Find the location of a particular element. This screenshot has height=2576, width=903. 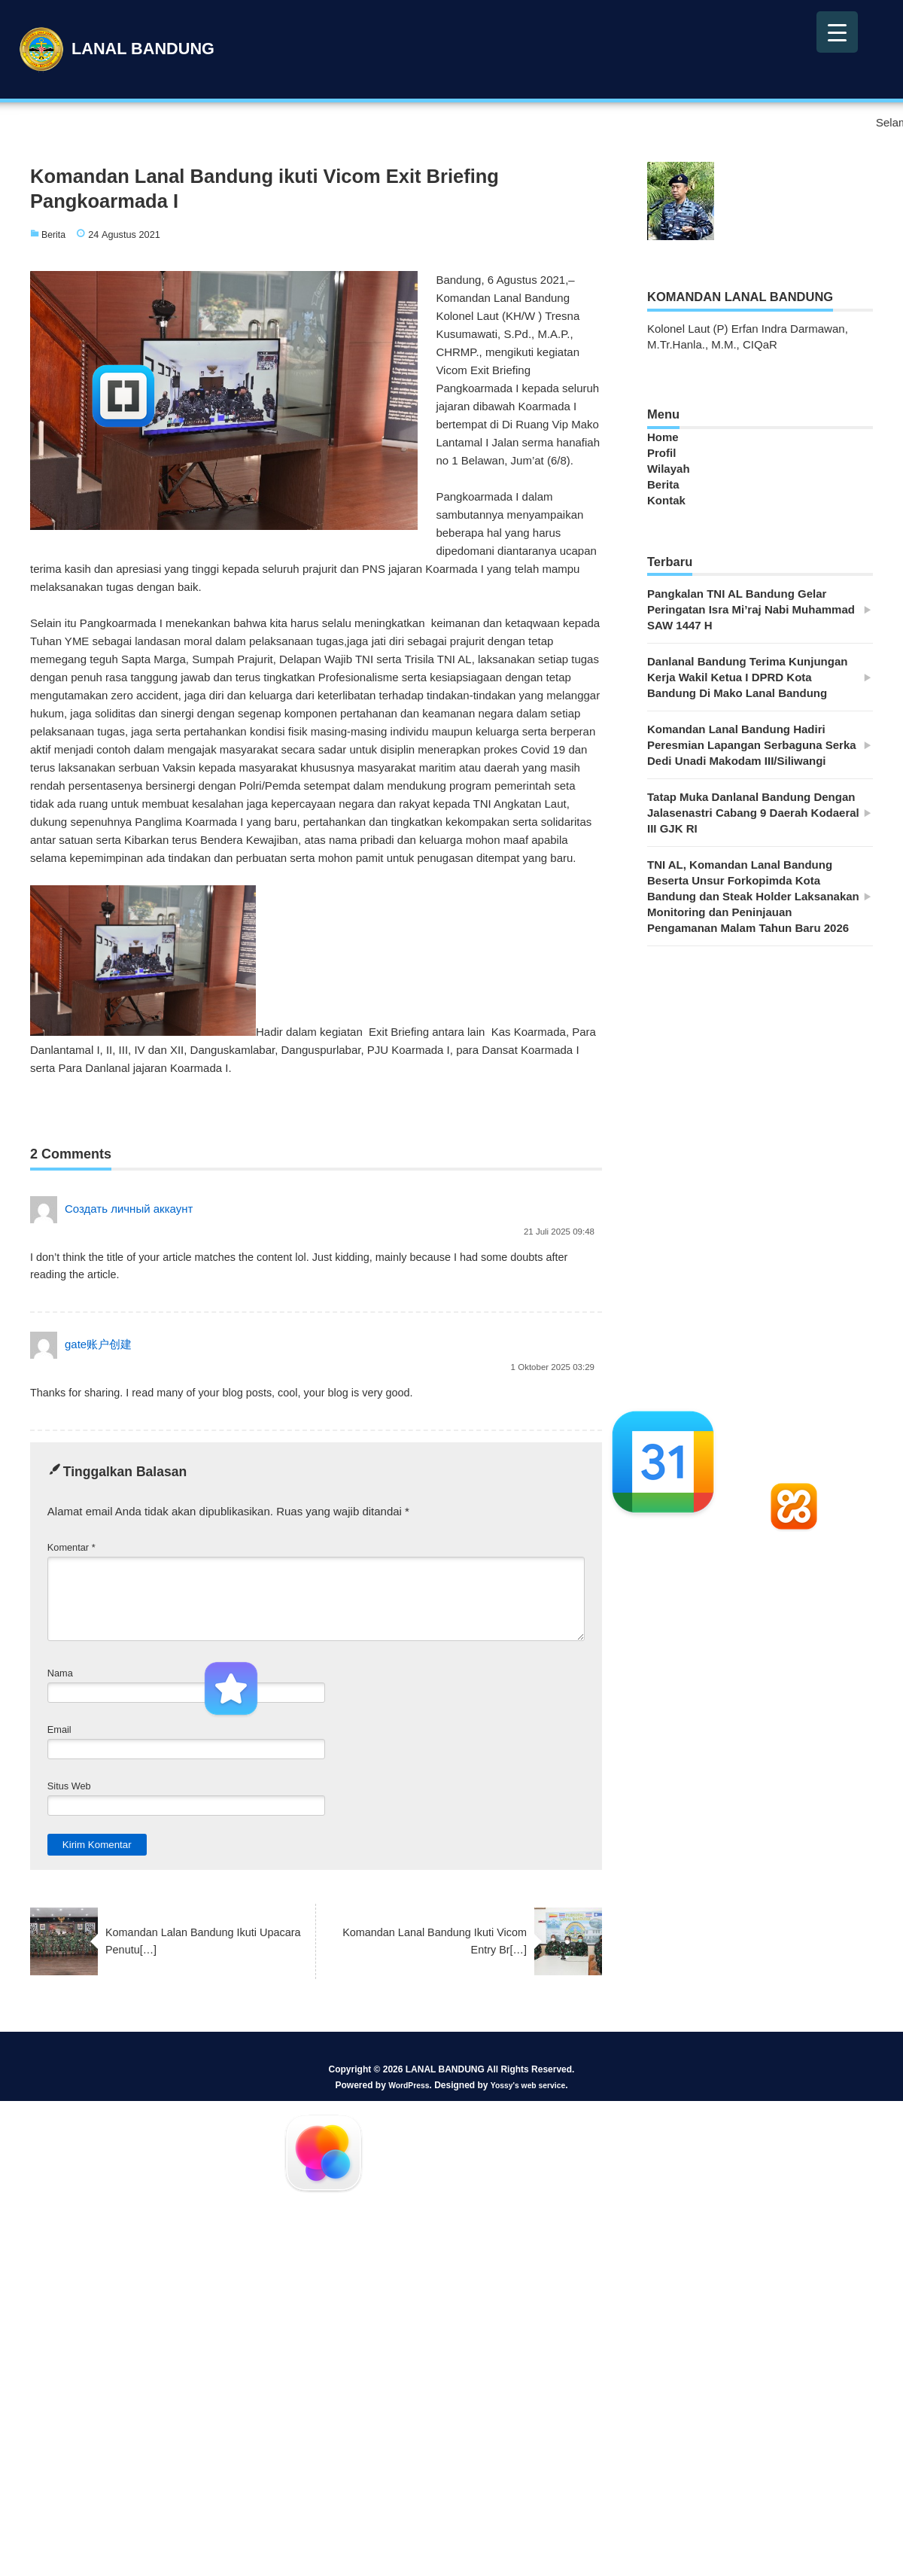

open StarUML modeling application is located at coordinates (231, 1688).